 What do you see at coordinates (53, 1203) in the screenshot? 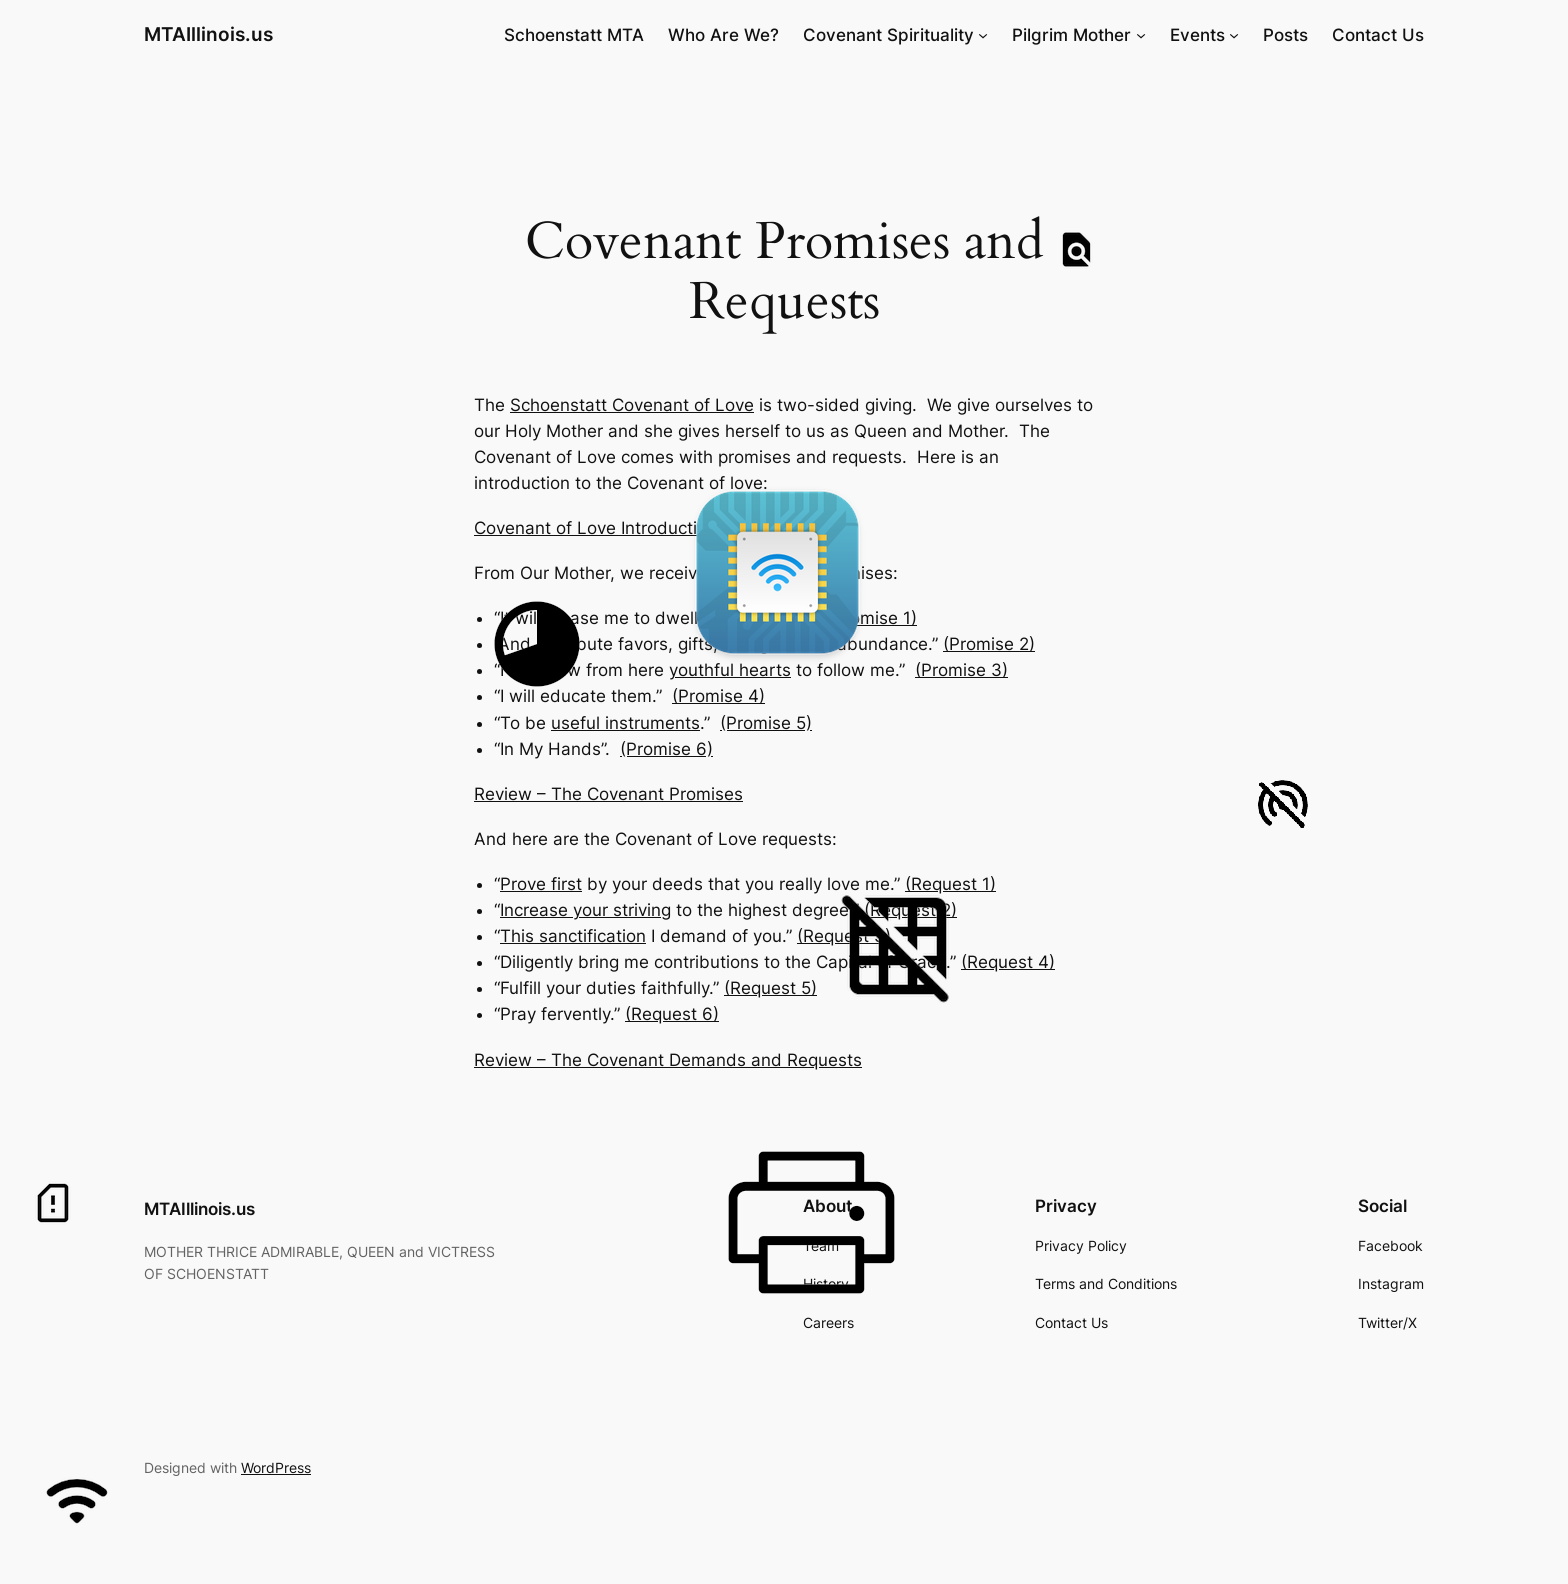
I see `sd card storage warning or error` at bounding box center [53, 1203].